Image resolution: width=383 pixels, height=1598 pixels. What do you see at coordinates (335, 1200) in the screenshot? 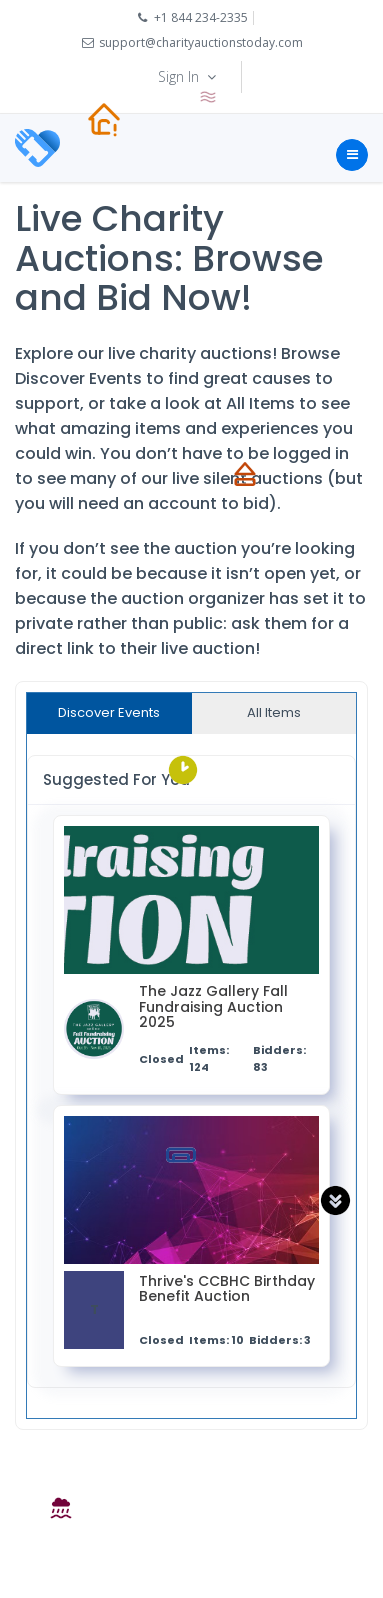
I see `expand to show more content below` at bounding box center [335, 1200].